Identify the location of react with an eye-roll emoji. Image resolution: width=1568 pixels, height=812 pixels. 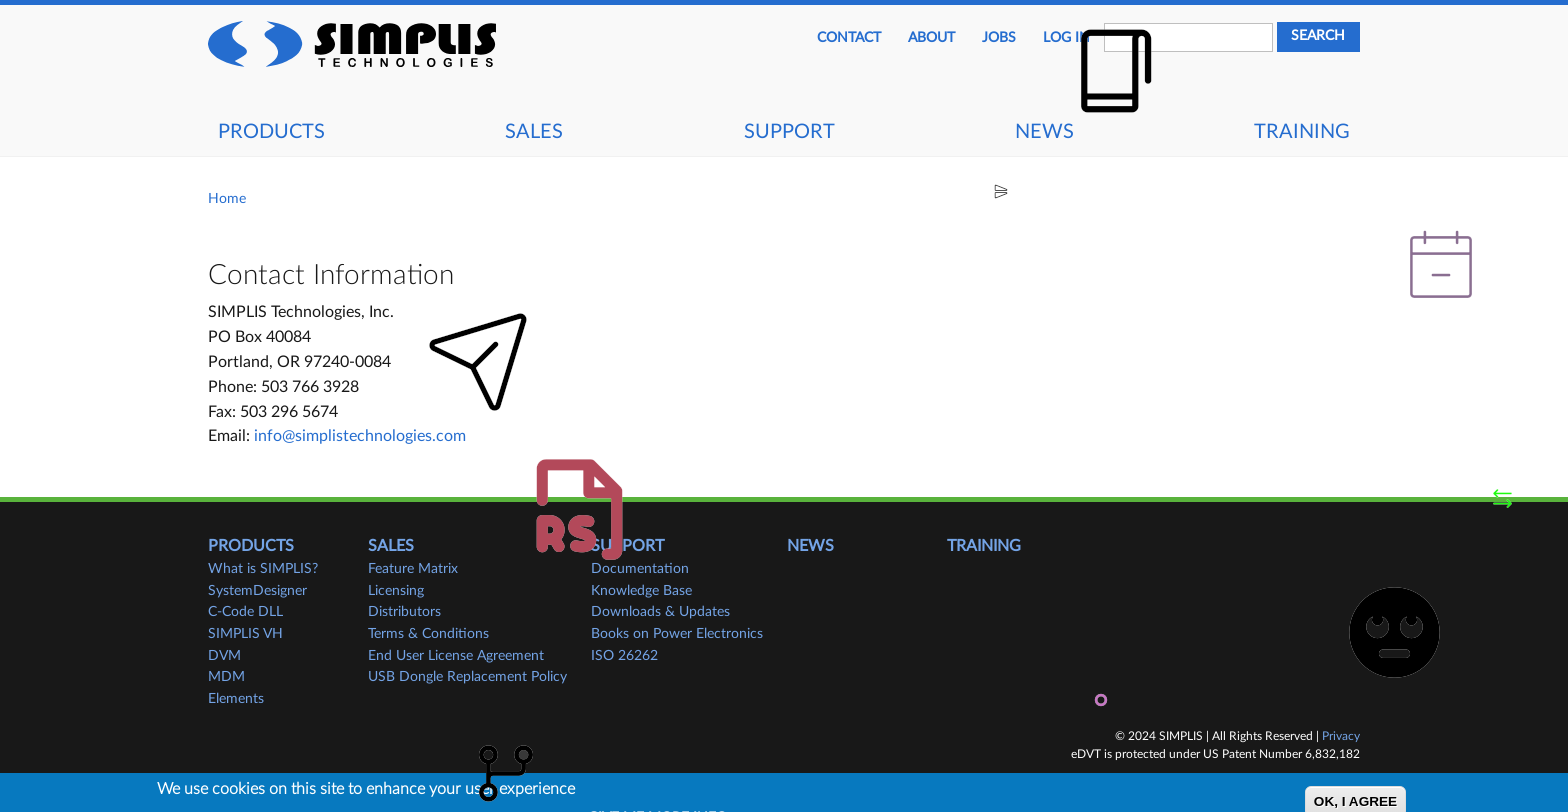
(1394, 632).